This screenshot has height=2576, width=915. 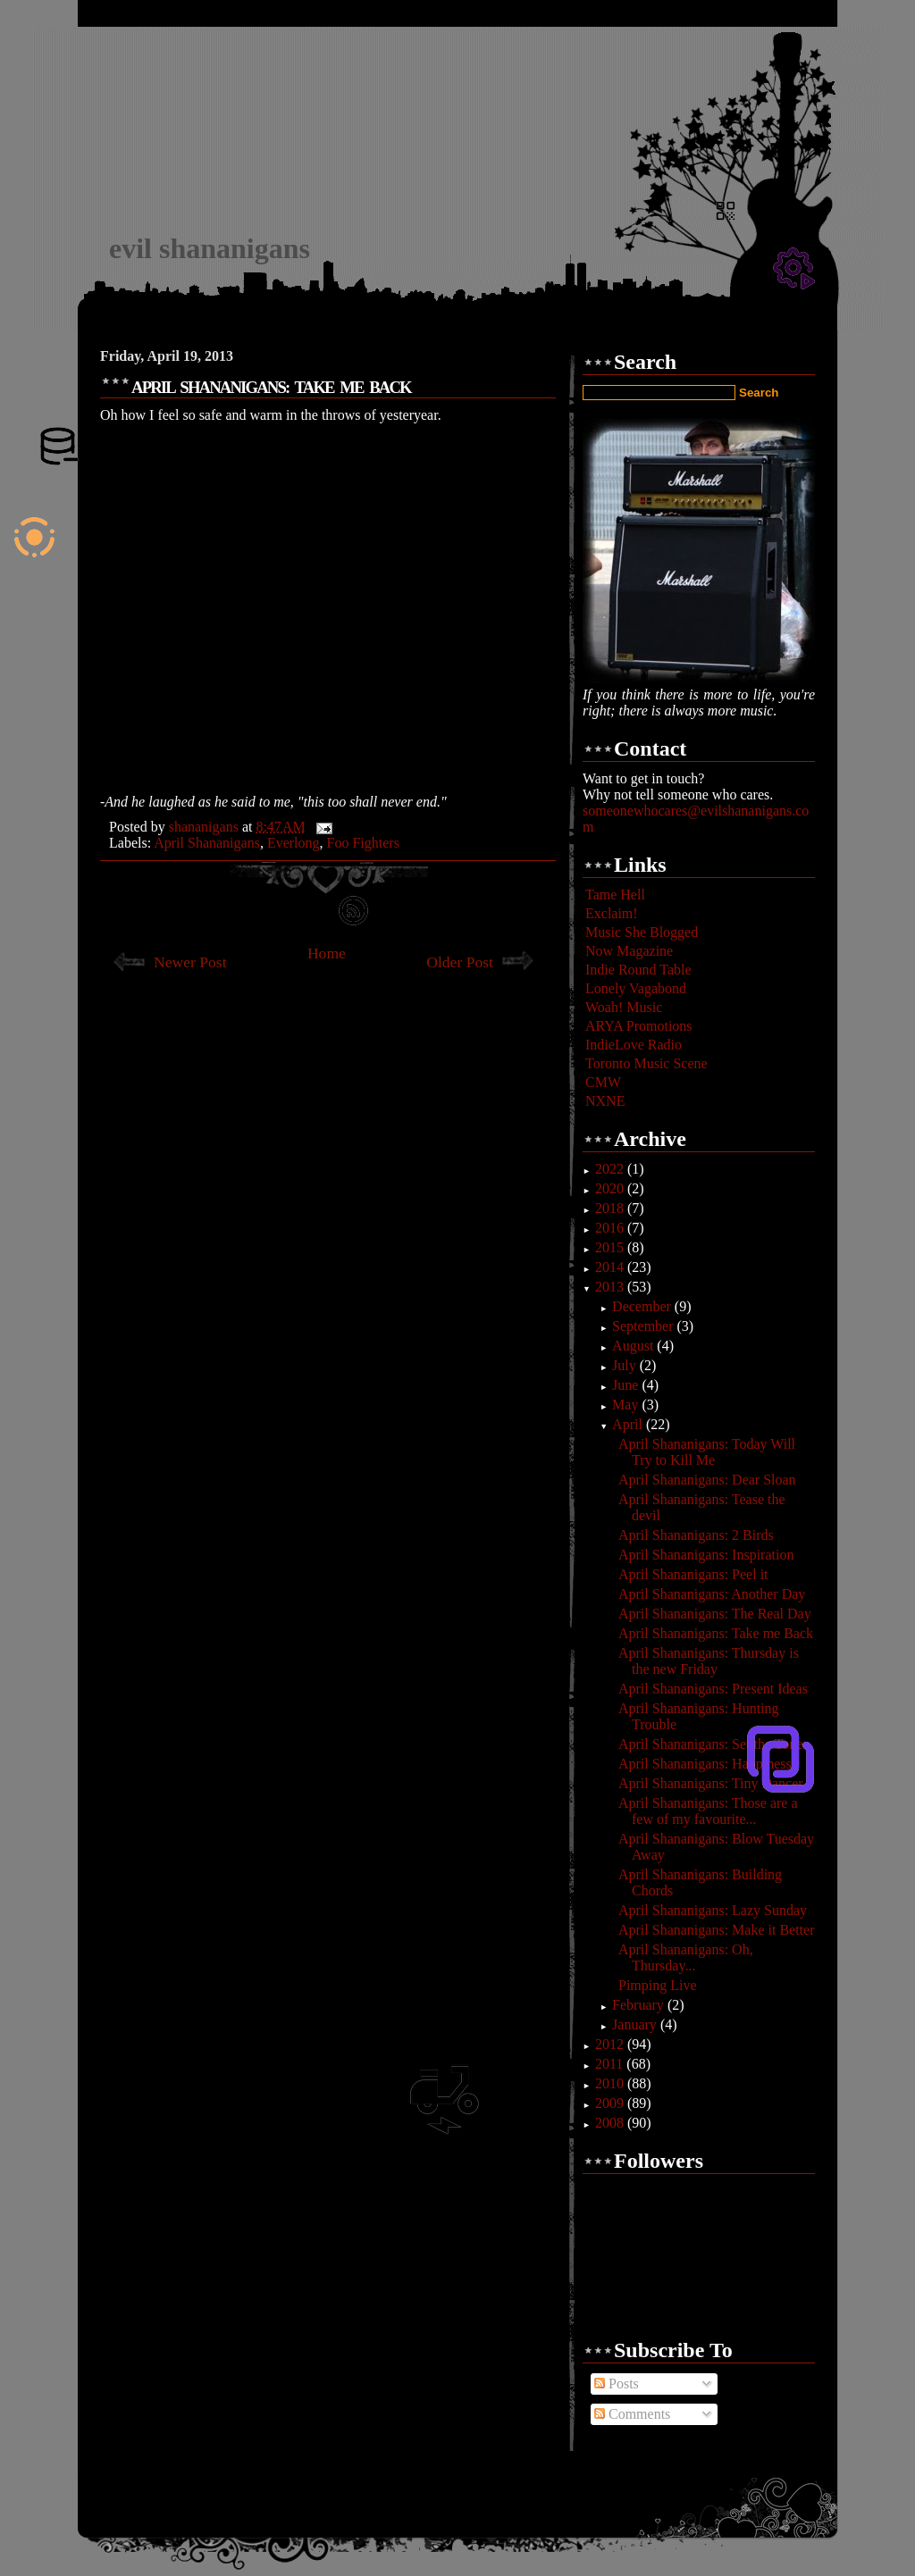 What do you see at coordinates (353, 910) in the screenshot?
I see `locate your airtag device` at bounding box center [353, 910].